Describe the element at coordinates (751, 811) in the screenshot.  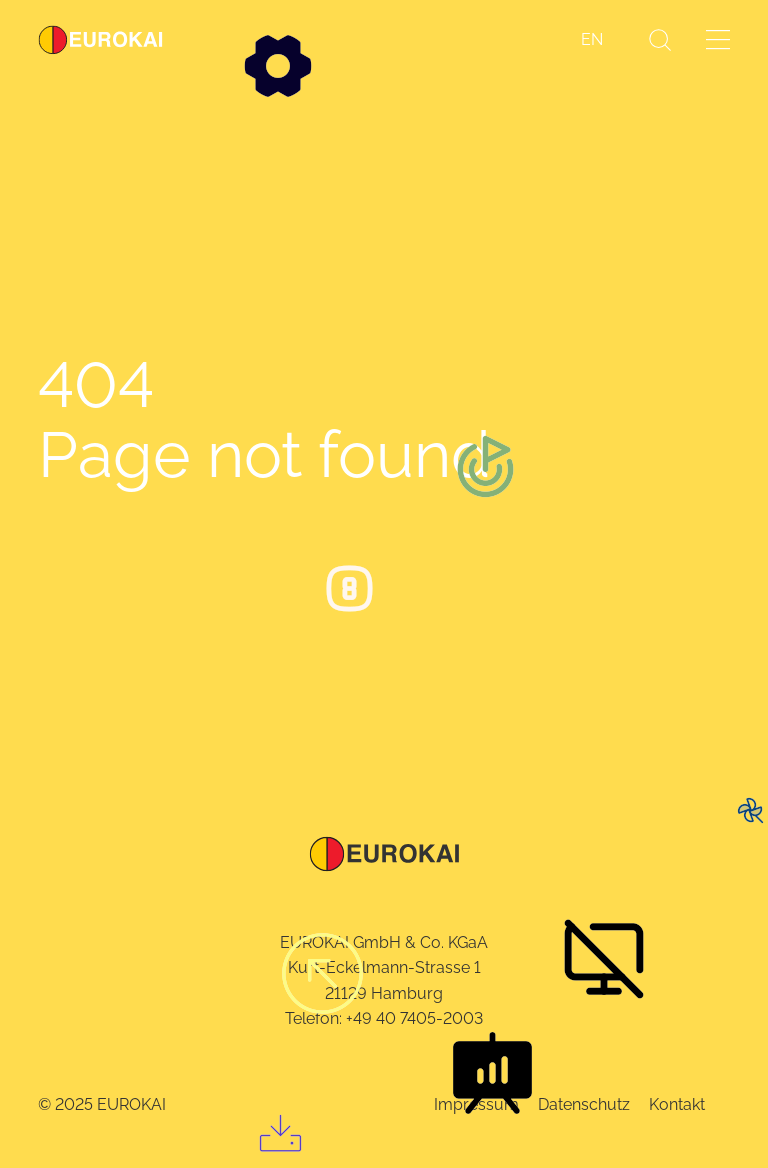
I see `decorative or playful element indicating a fun feature` at that location.